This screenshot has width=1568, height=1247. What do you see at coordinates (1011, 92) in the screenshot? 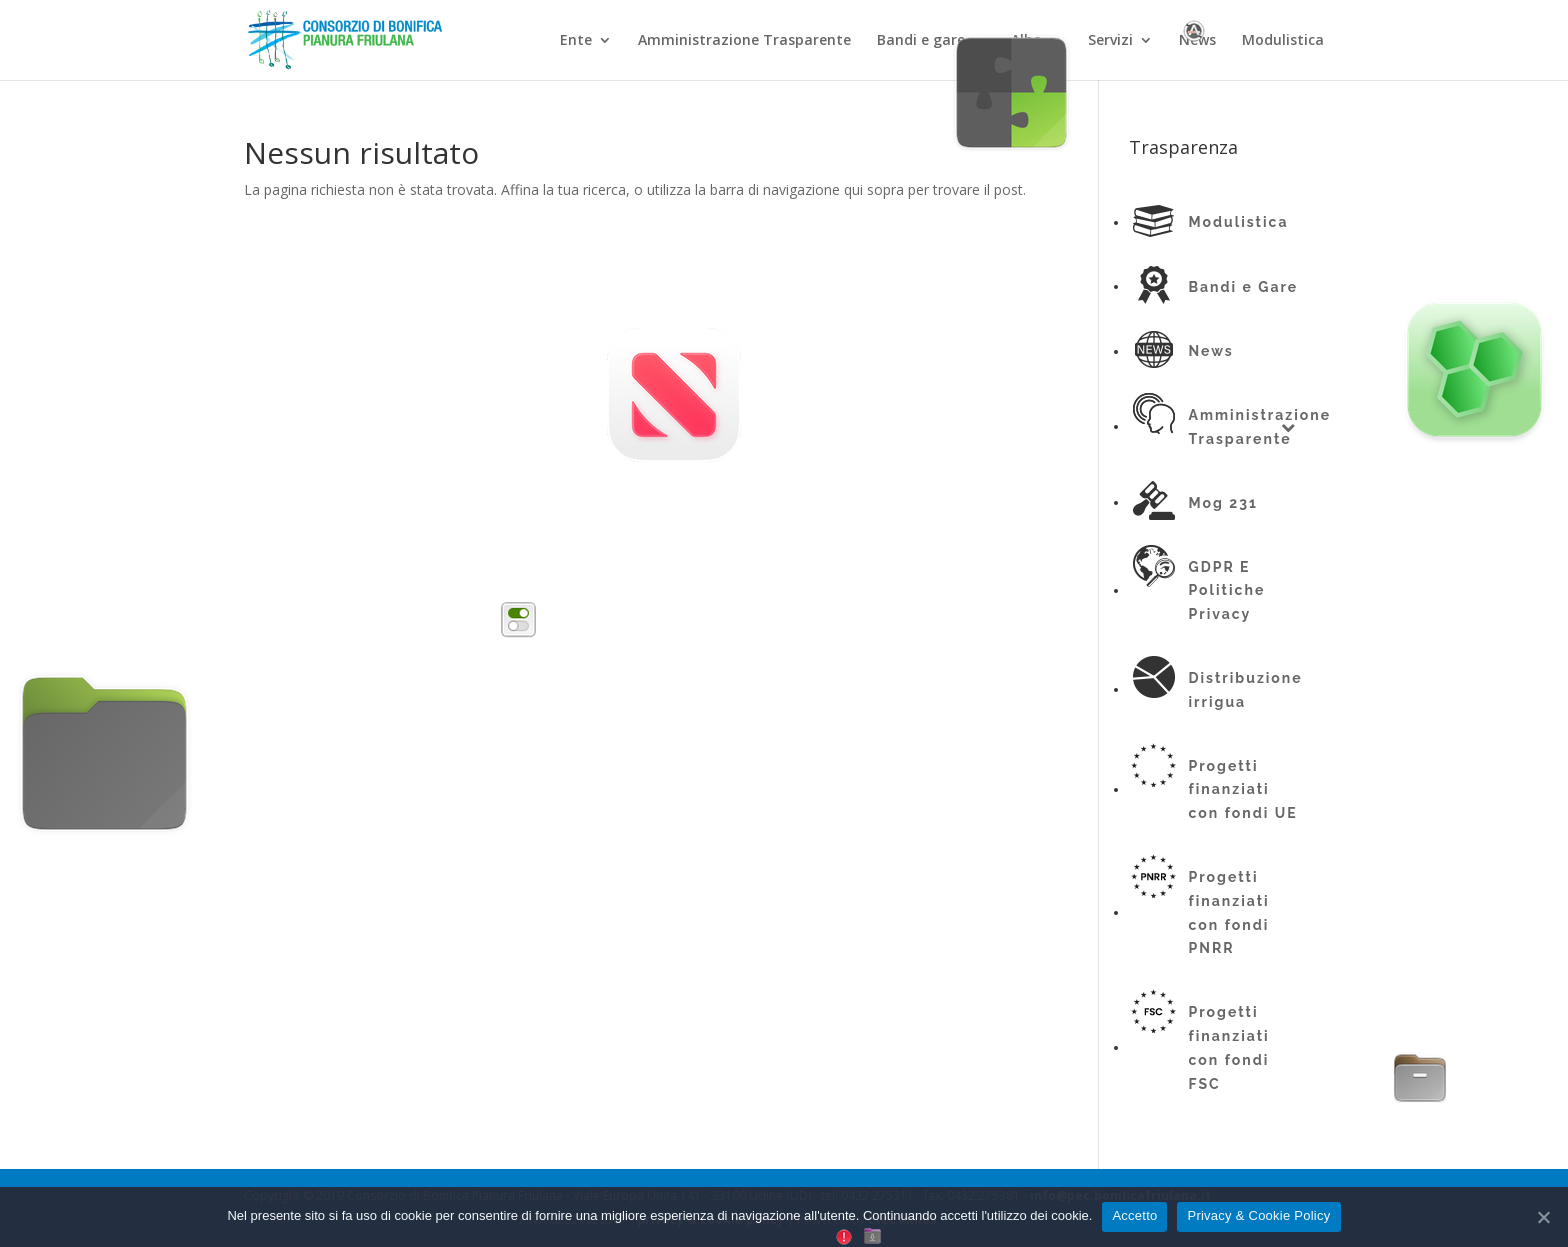
I see `open gnome shell extensions manager` at bounding box center [1011, 92].